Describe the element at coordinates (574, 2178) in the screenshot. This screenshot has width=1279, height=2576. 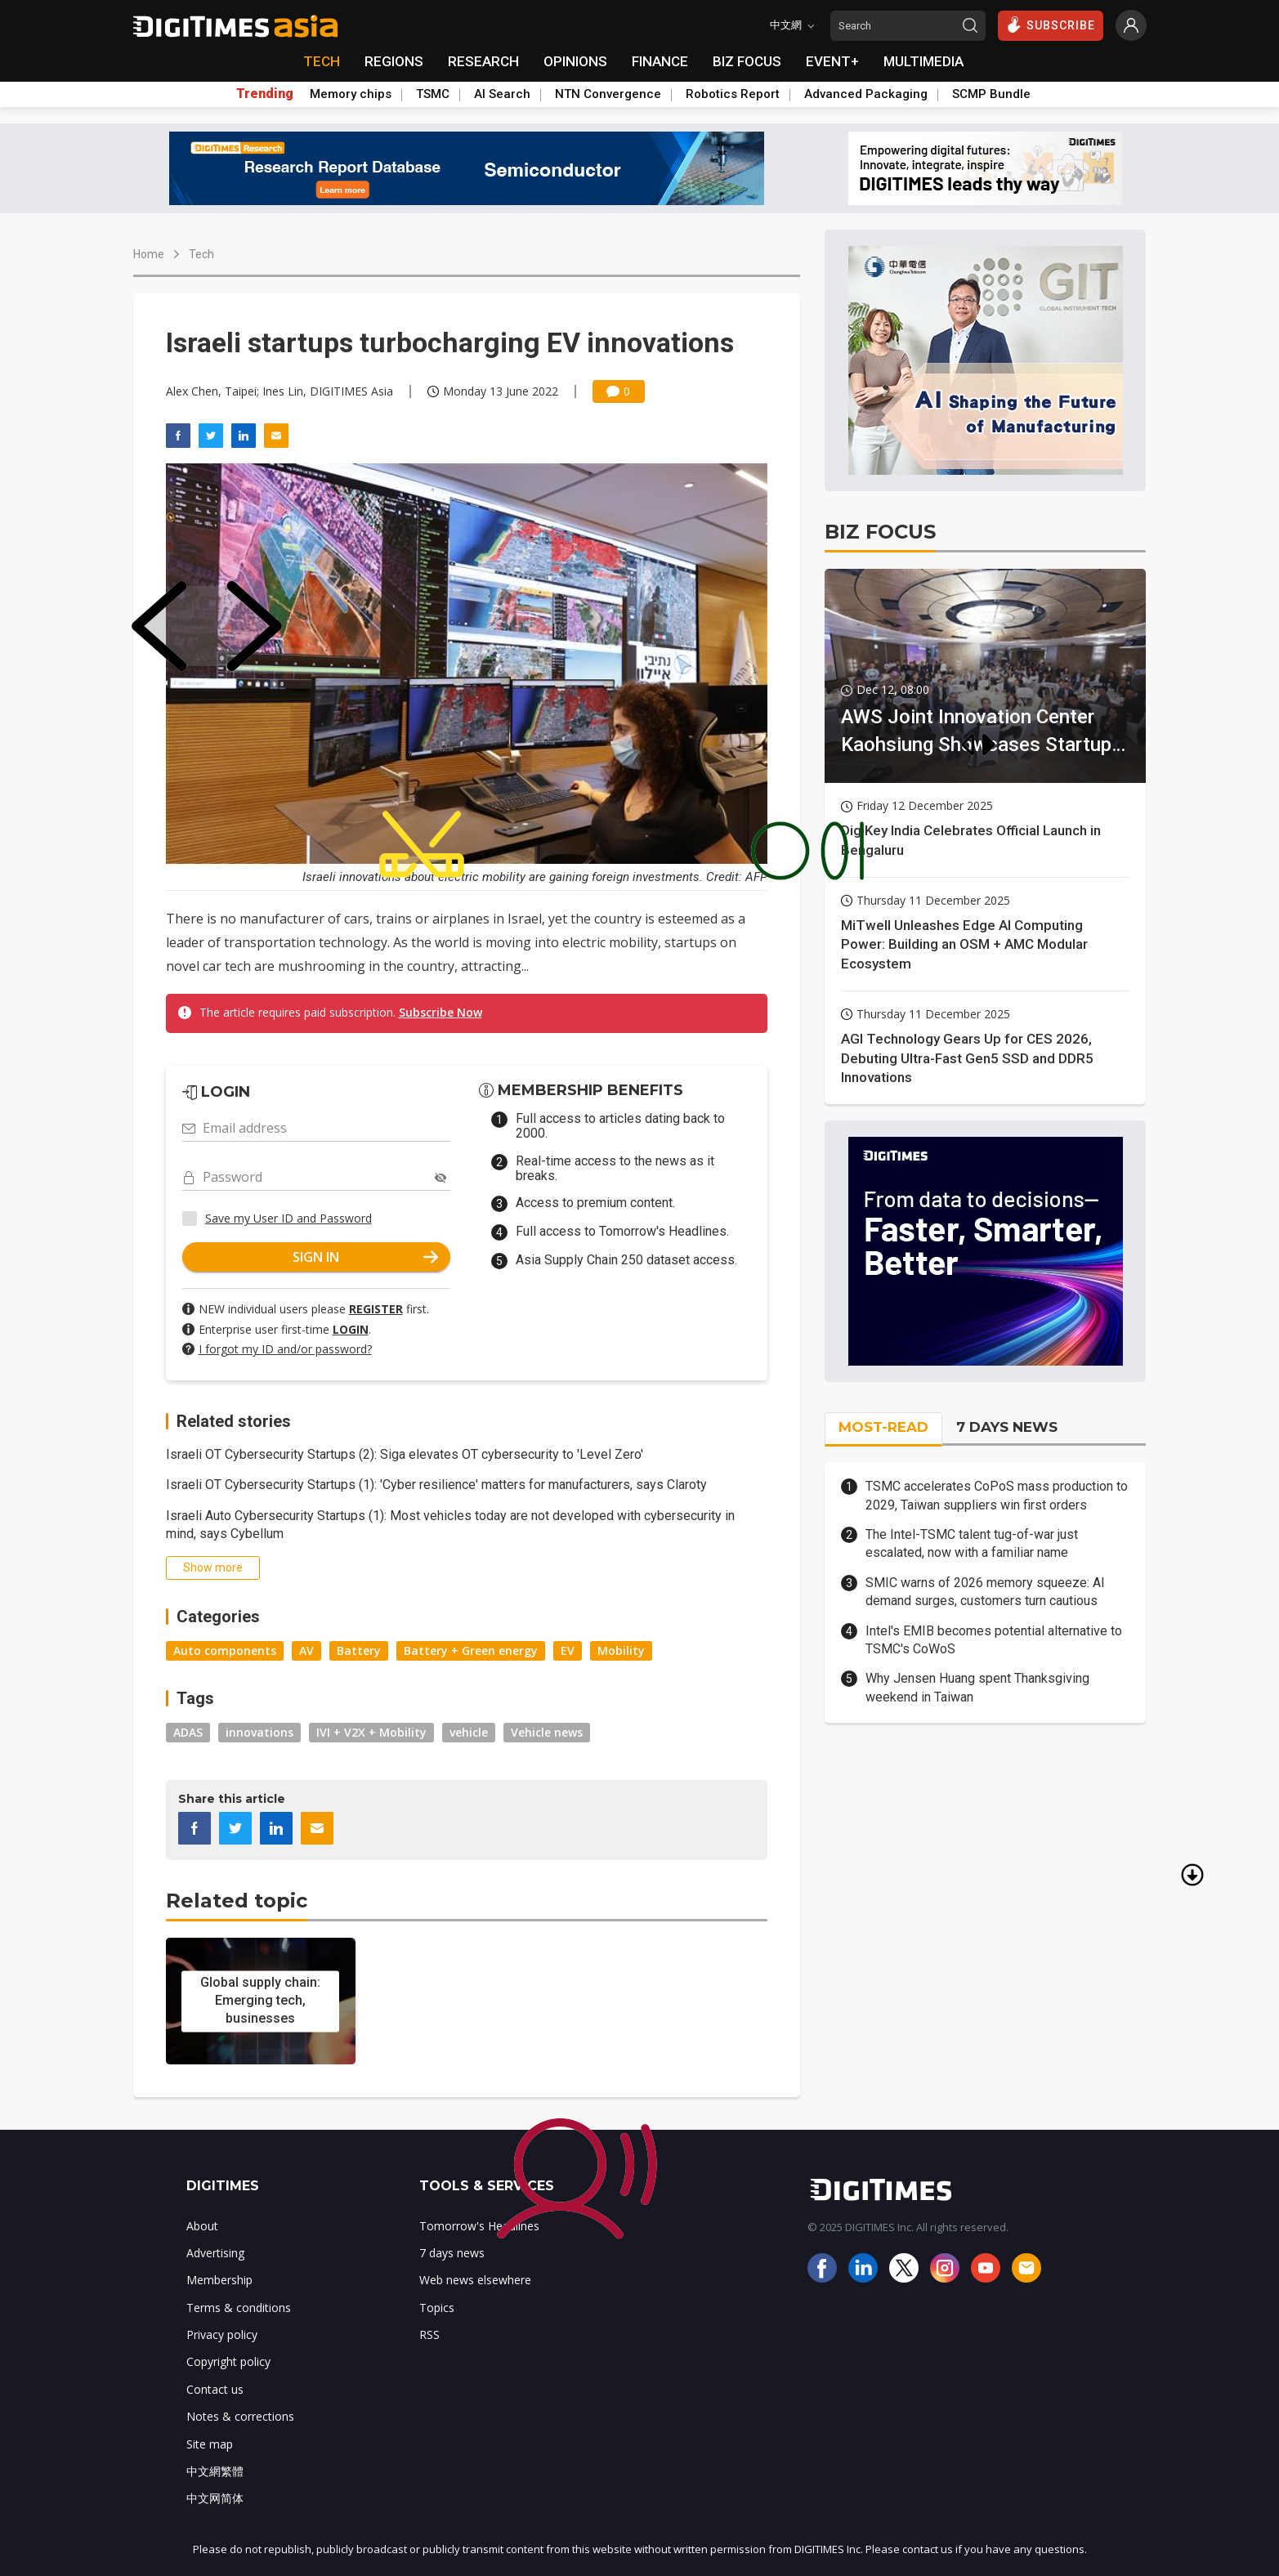
I see `user audio or voice settings` at that location.